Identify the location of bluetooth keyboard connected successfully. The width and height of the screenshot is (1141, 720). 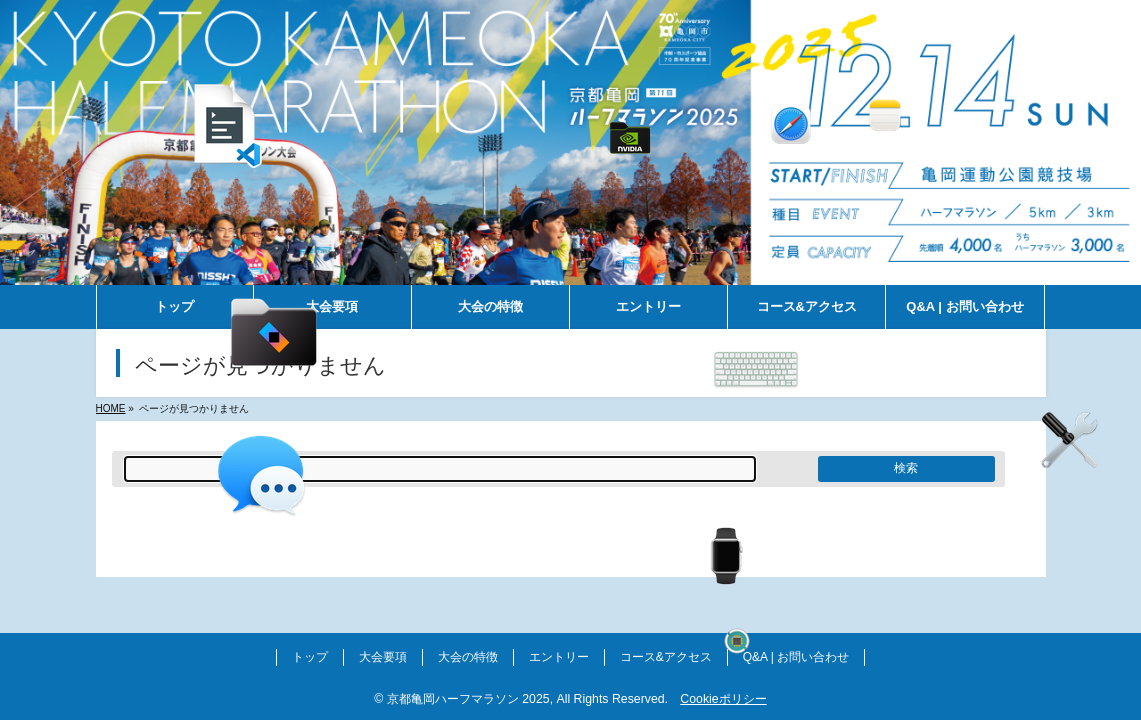
(756, 369).